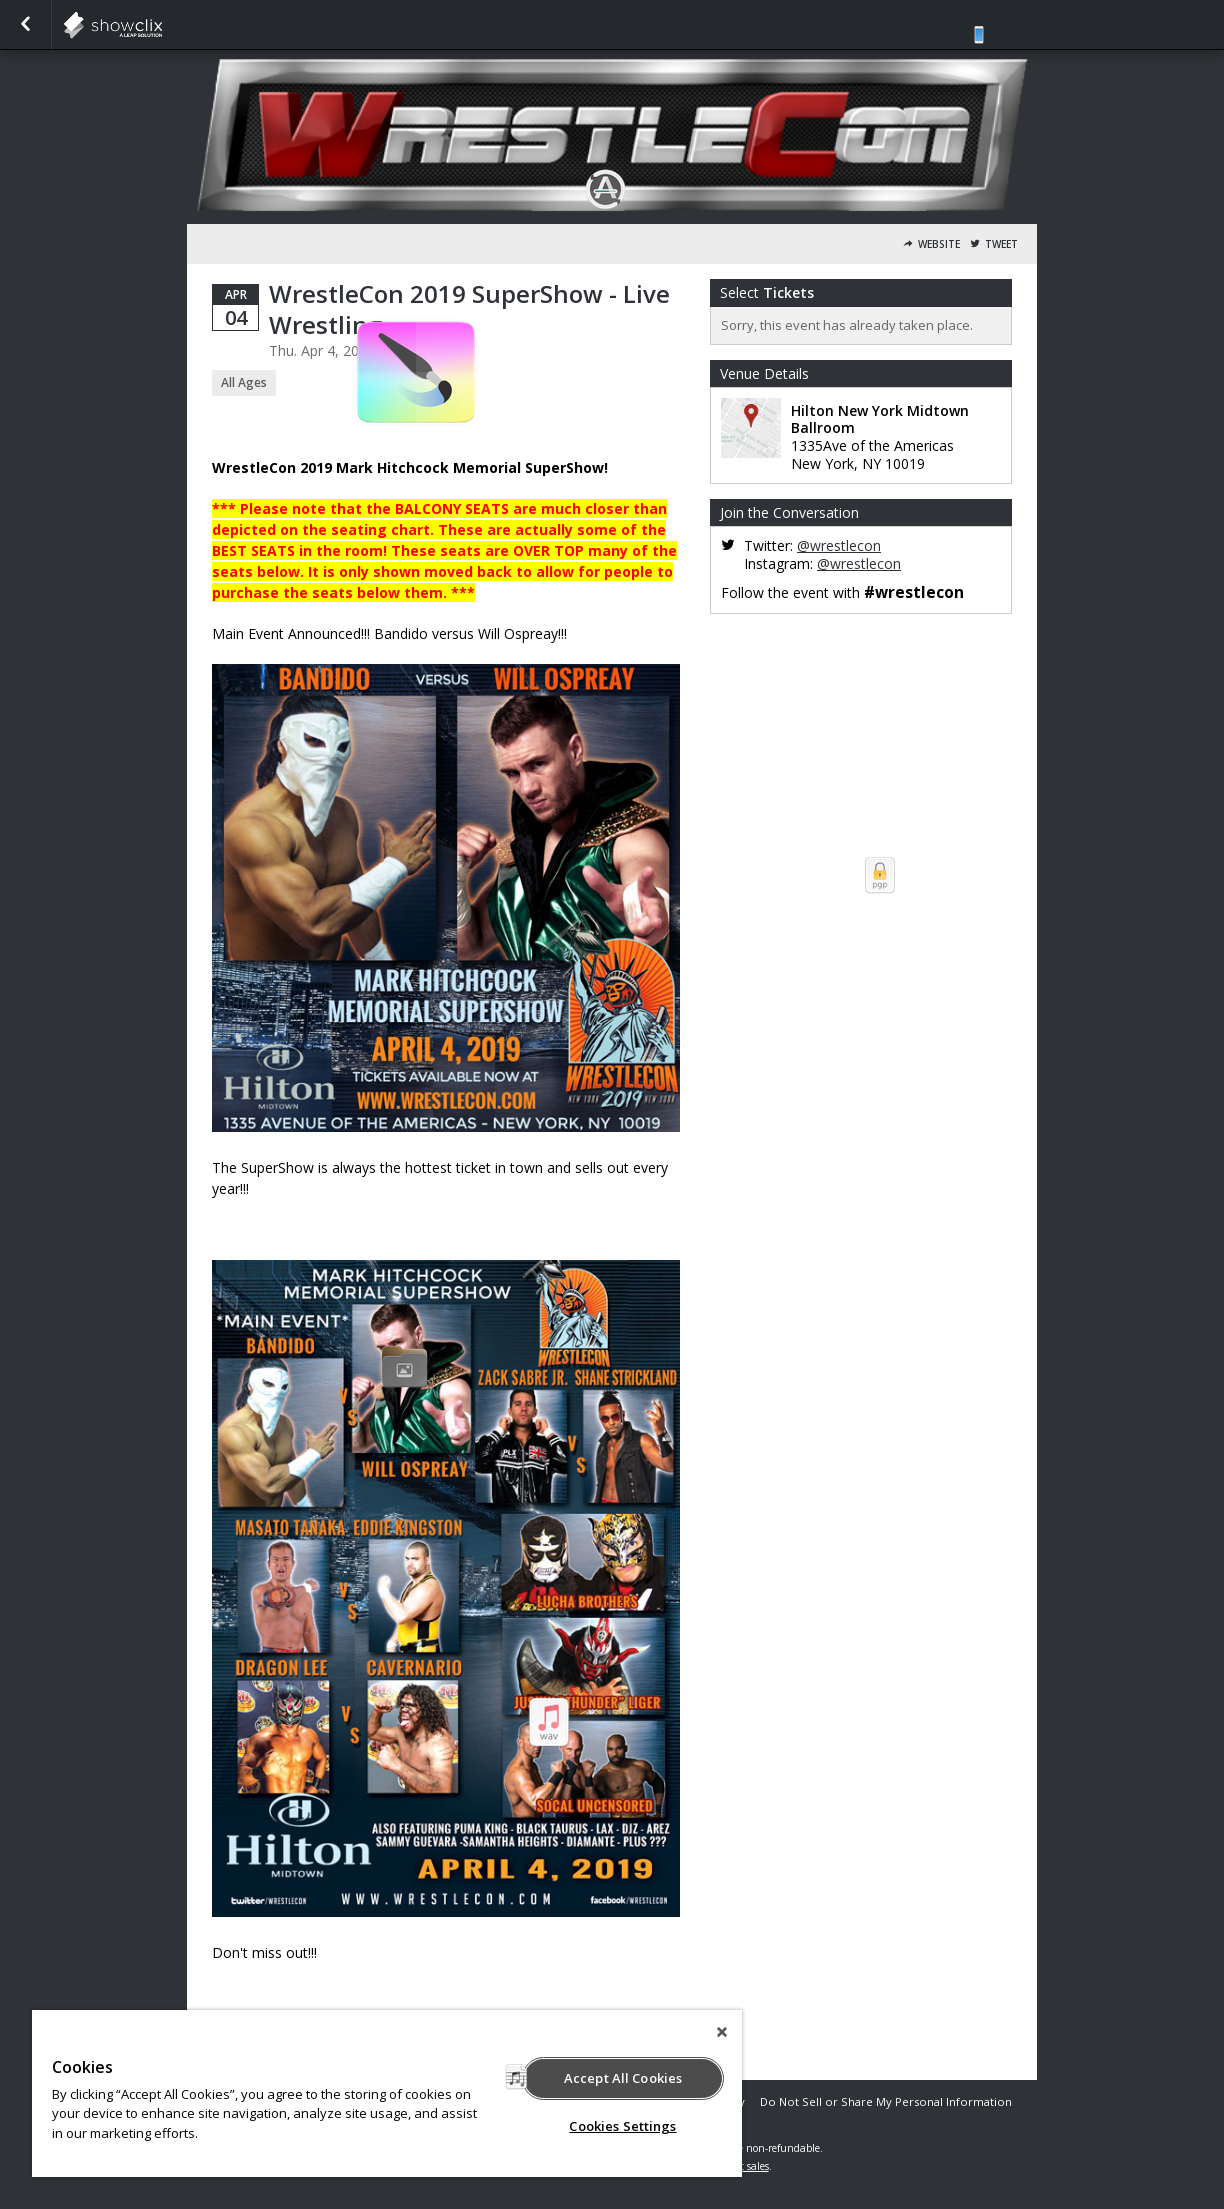 Image resolution: width=1224 pixels, height=2209 pixels. What do you see at coordinates (549, 1722) in the screenshot?
I see `a wav audio file` at bounding box center [549, 1722].